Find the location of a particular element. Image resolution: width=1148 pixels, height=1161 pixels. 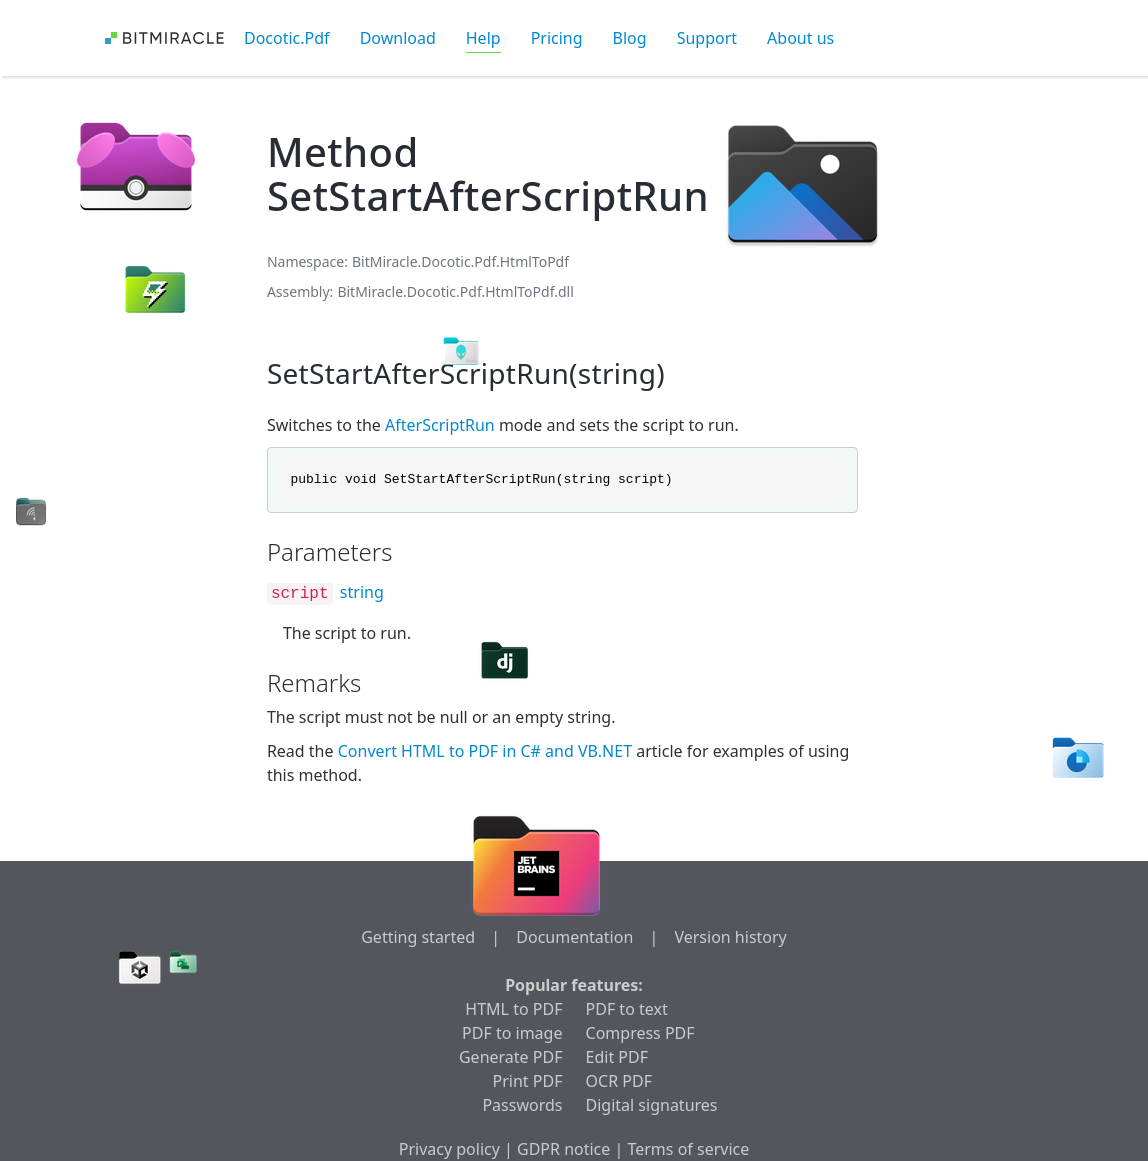

open pokémon master ball themed folder is located at coordinates (135, 169).